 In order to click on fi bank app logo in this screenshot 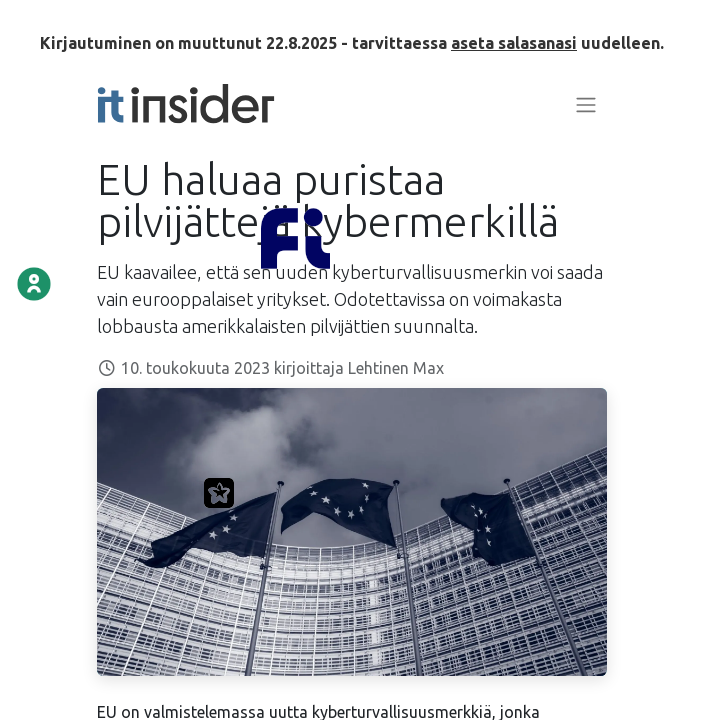, I will do `click(295, 238)`.